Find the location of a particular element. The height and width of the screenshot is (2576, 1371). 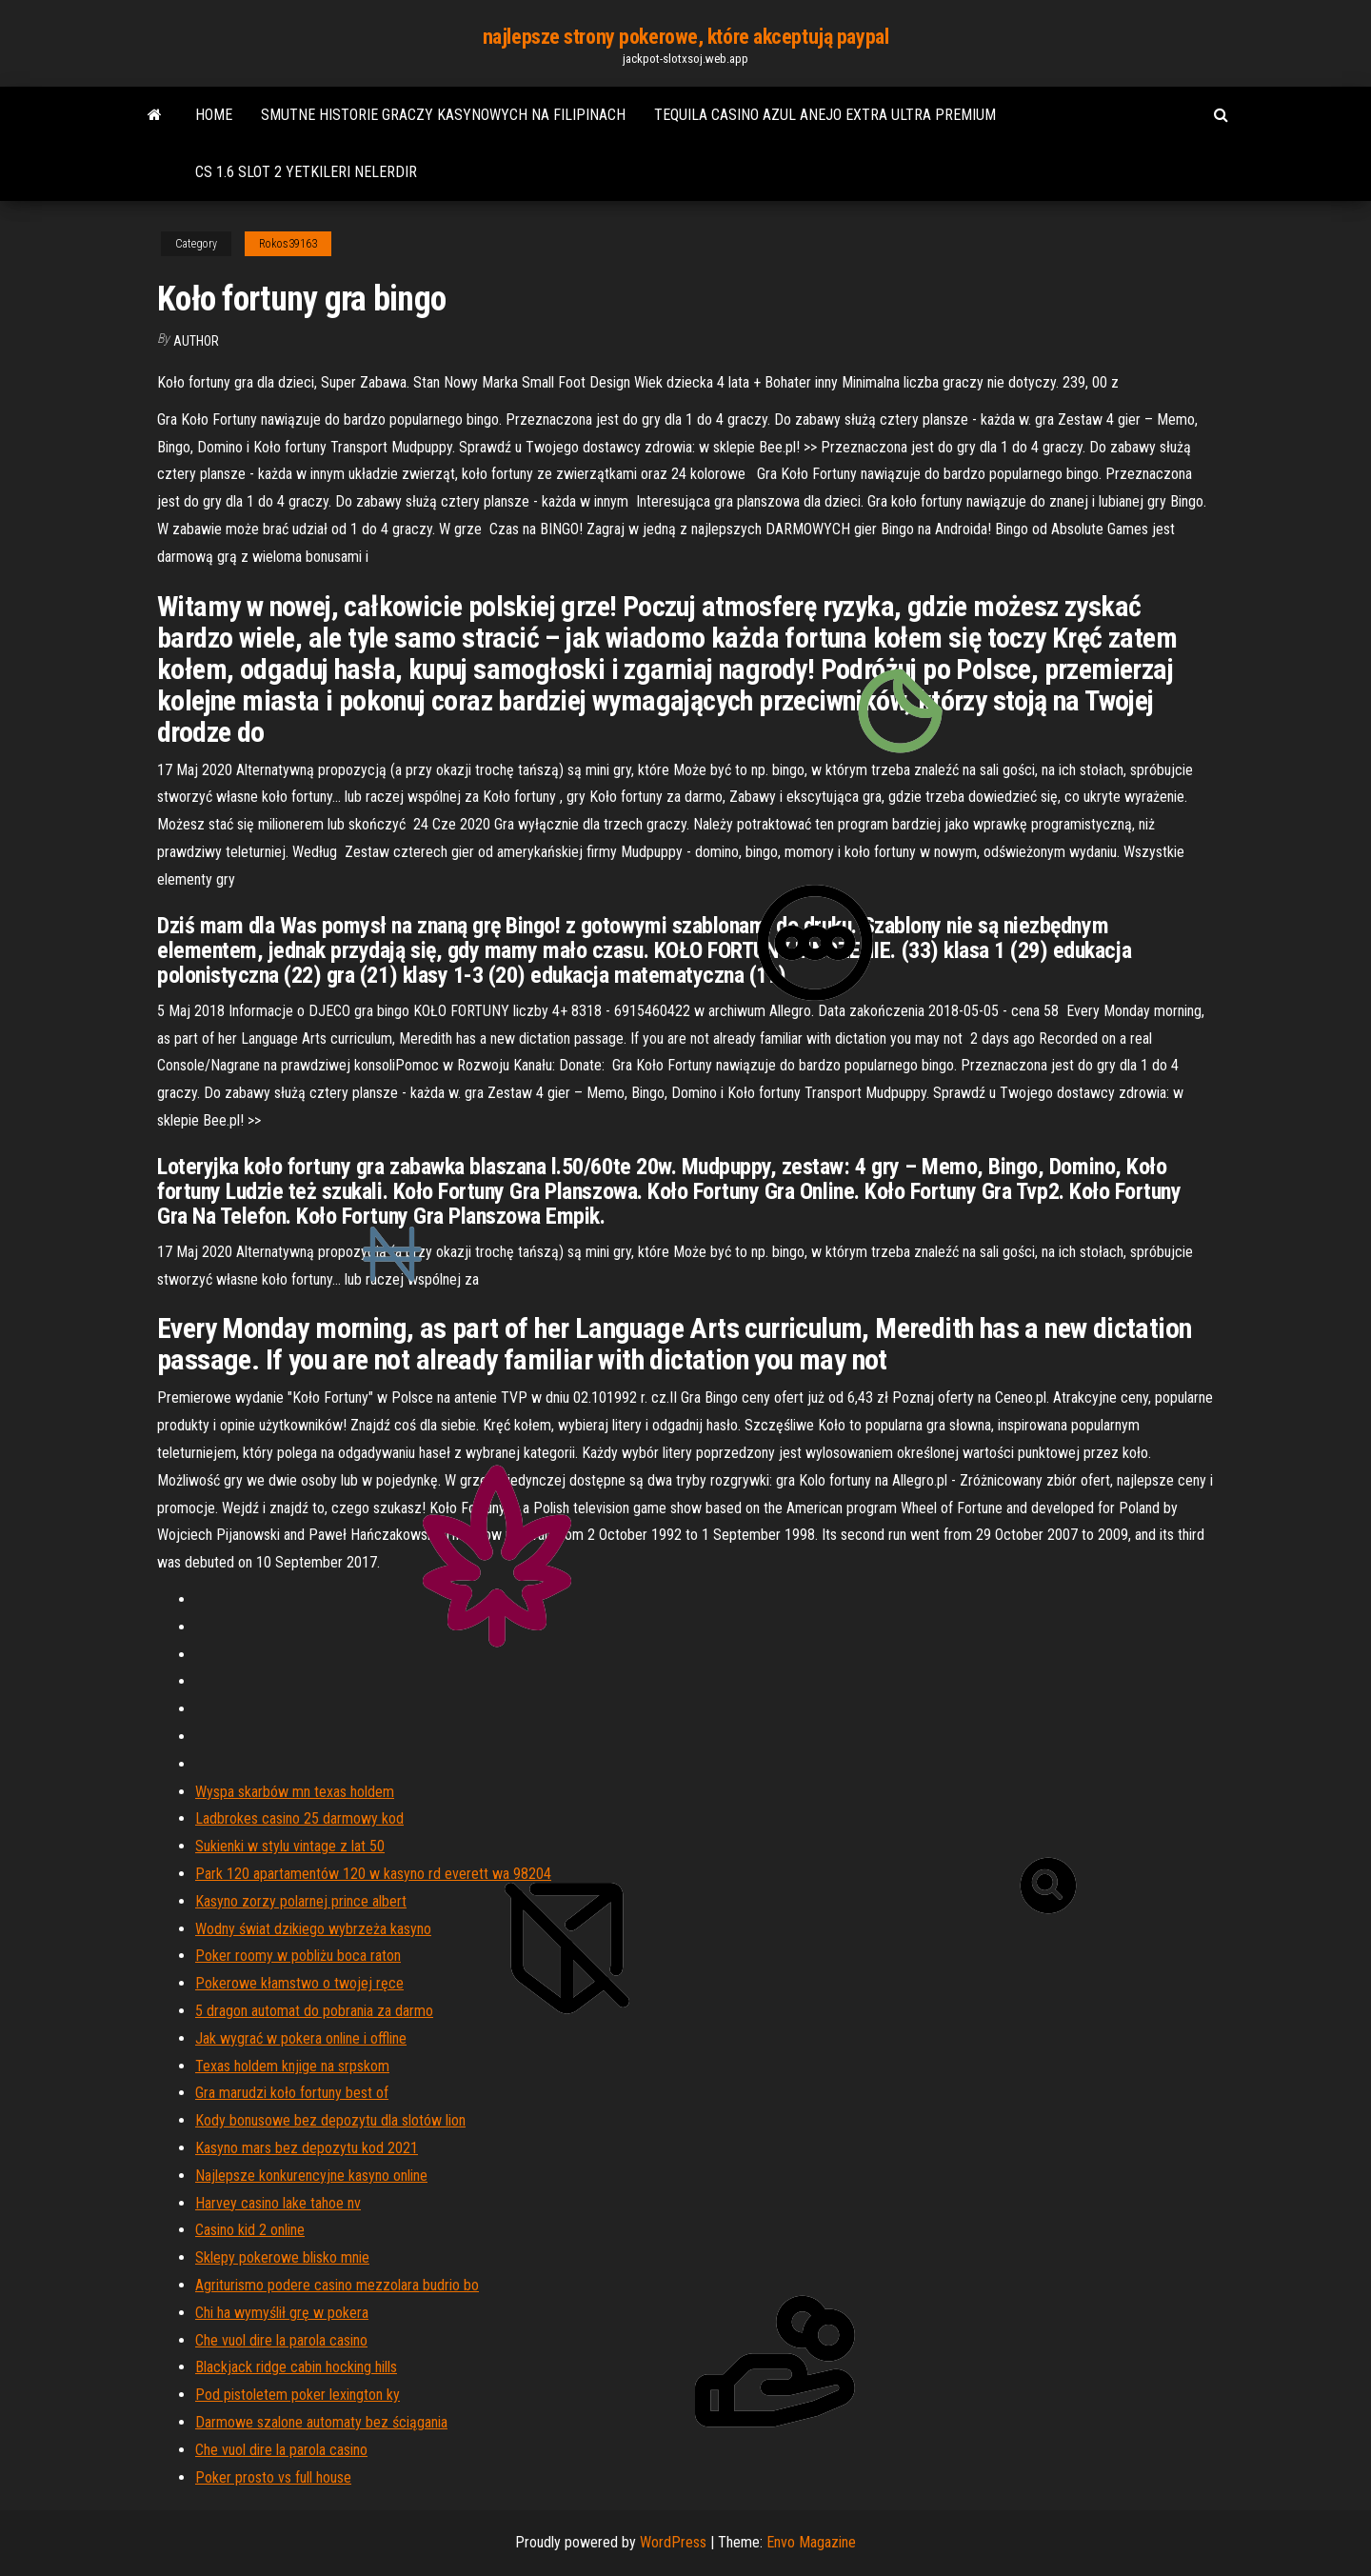

open Letterboxd app is located at coordinates (815, 943).